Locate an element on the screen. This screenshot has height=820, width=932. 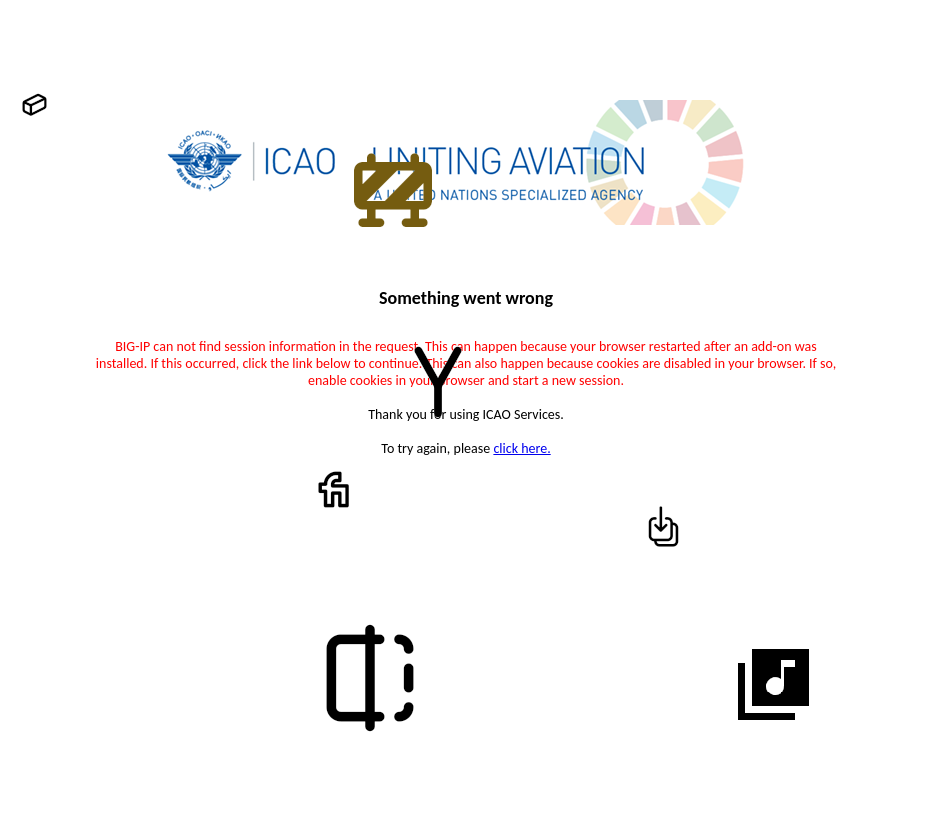
view 3D object or model is located at coordinates (34, 103).